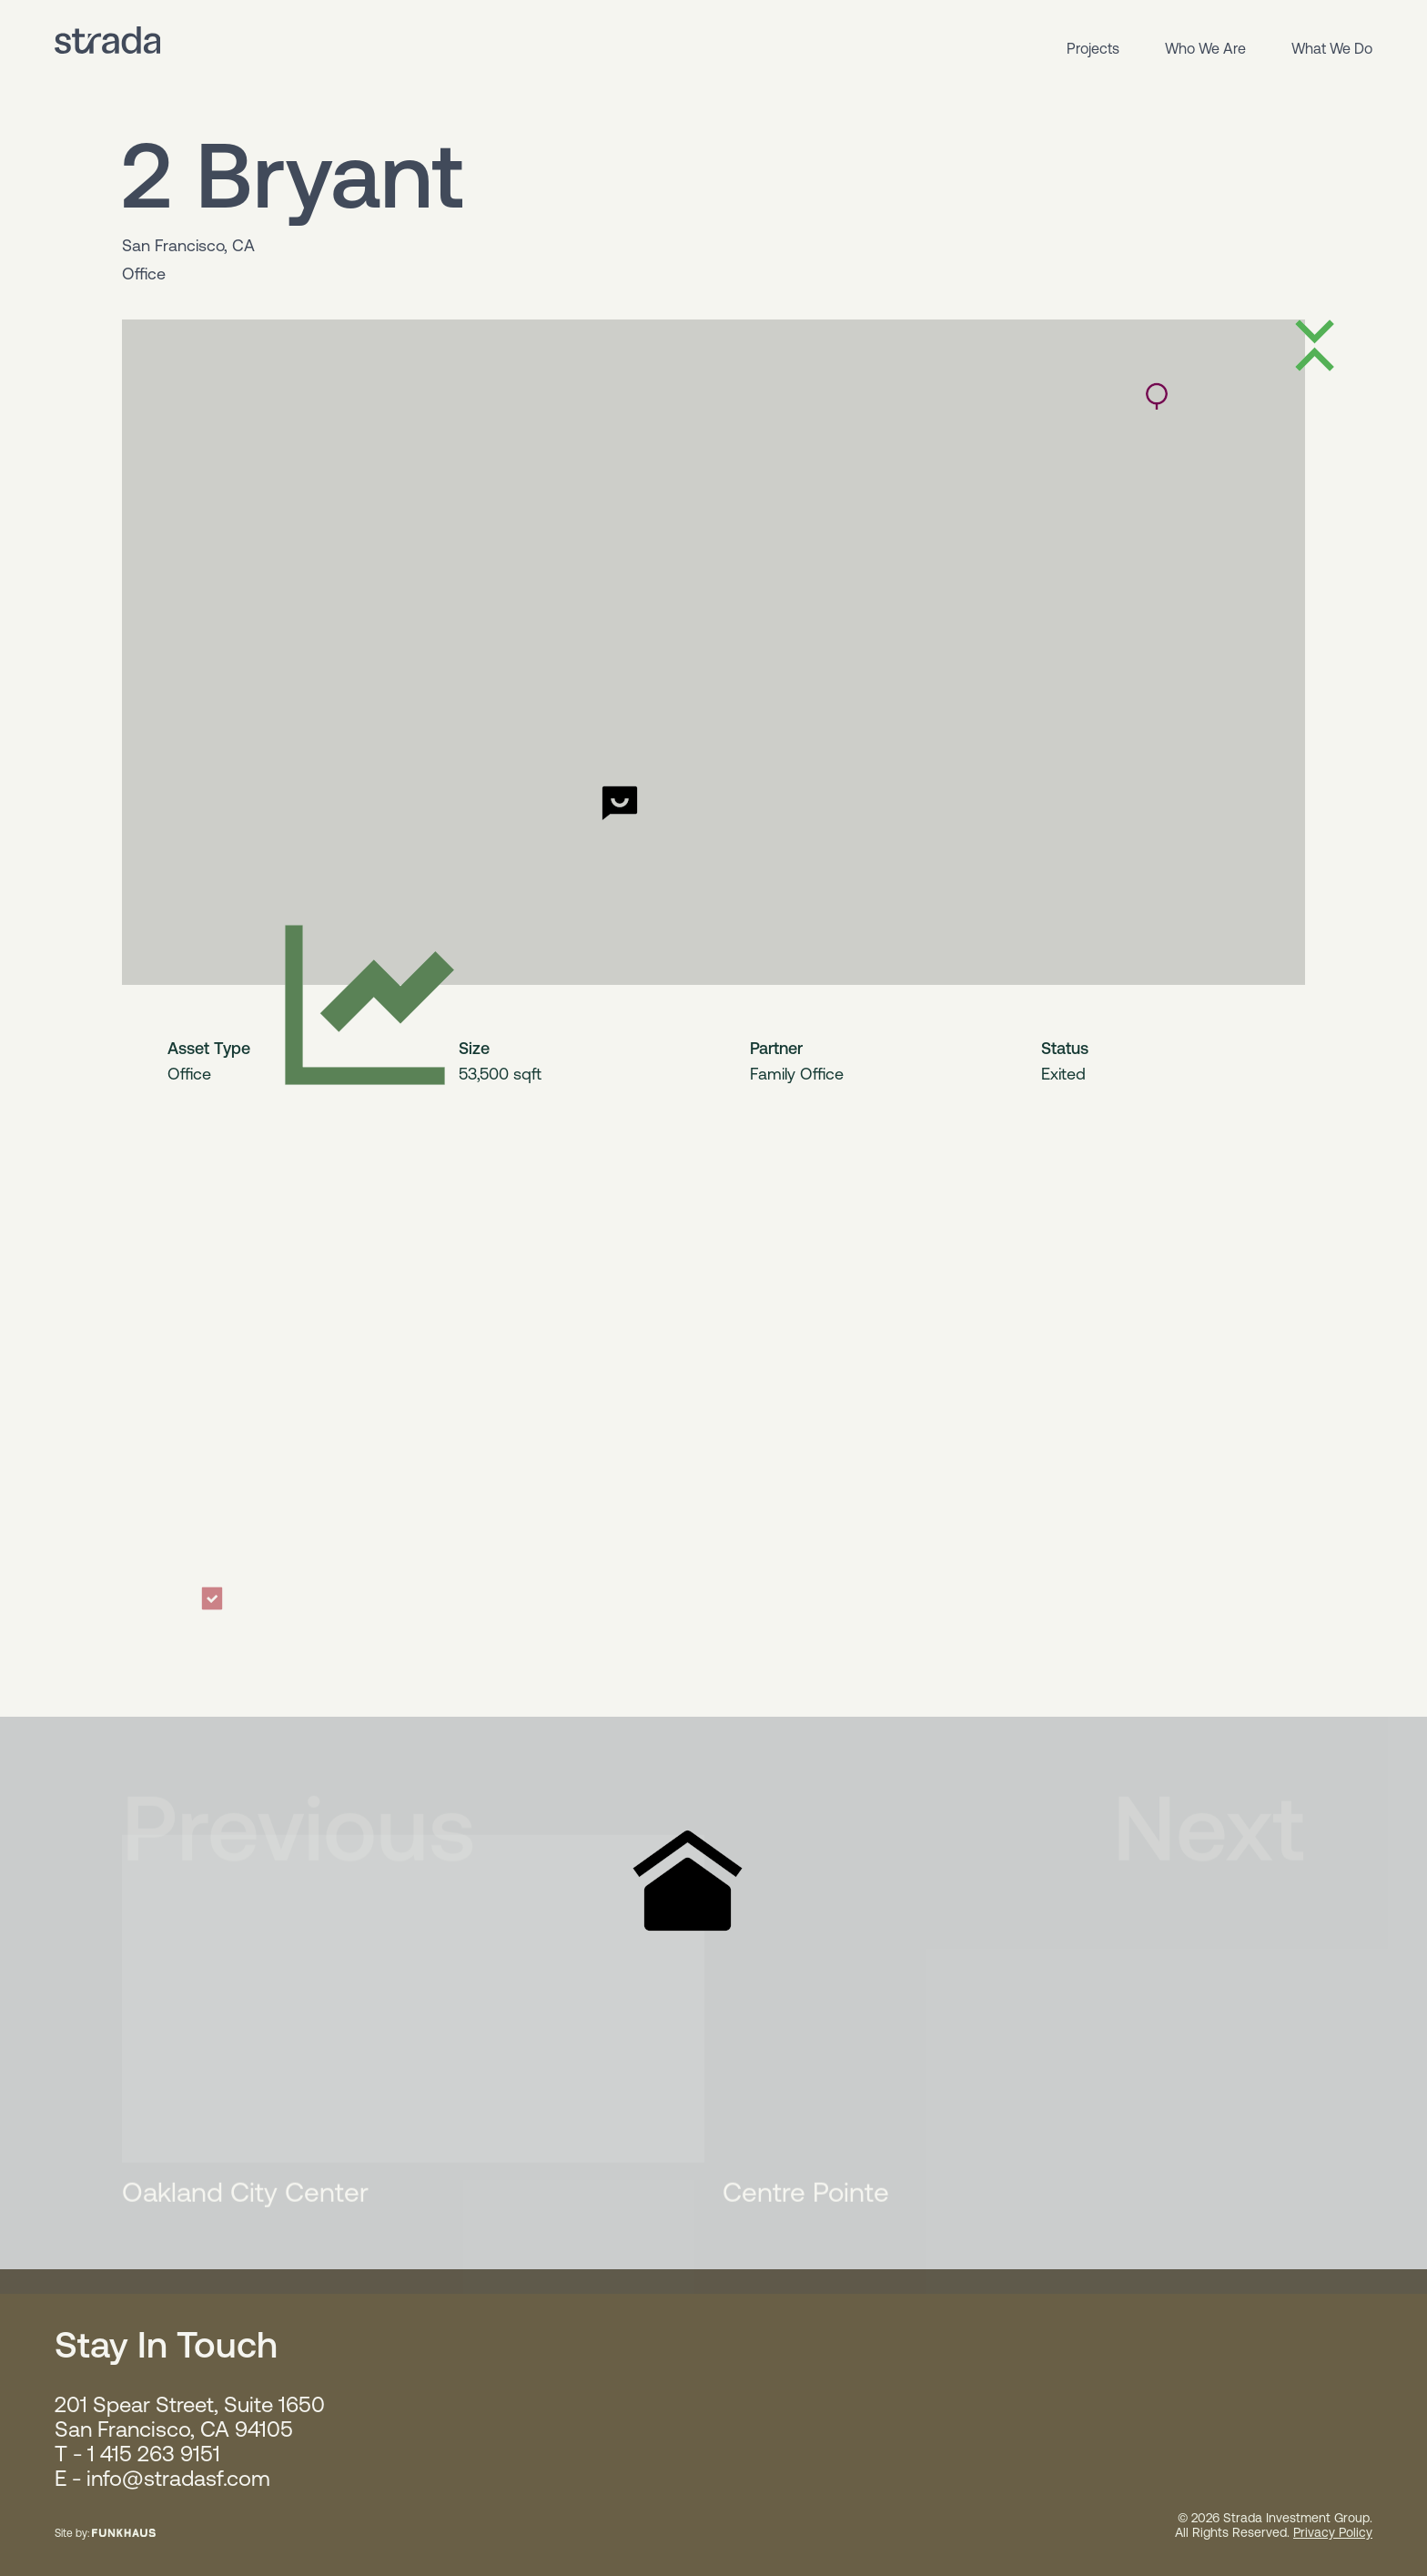 The width and height of the screenshot is (1427, 2576). What do you see at coordinates (1157, 395) in the screenshot?
I see `mark a location on the map` at bounding box center [1157, 395].